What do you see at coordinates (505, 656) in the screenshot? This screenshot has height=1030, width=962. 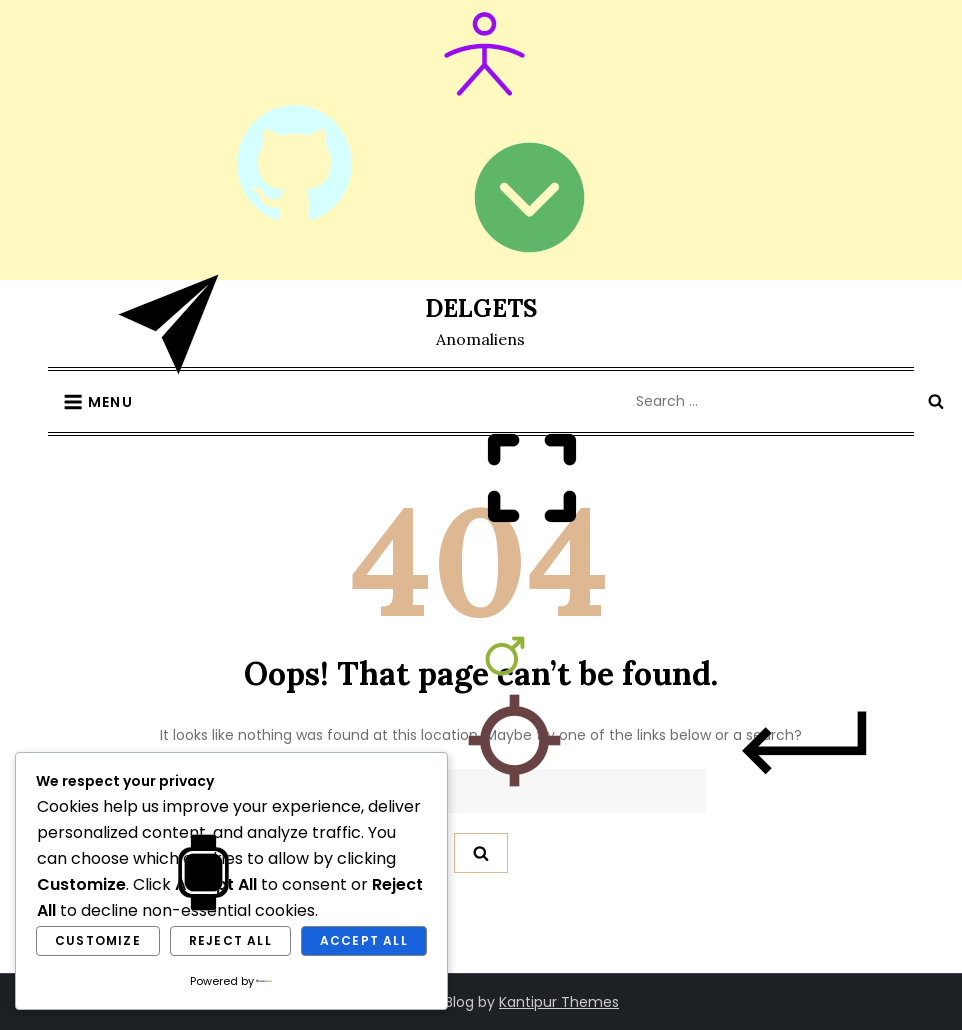 I see `select male gender option` at bounding box center [505, 656].